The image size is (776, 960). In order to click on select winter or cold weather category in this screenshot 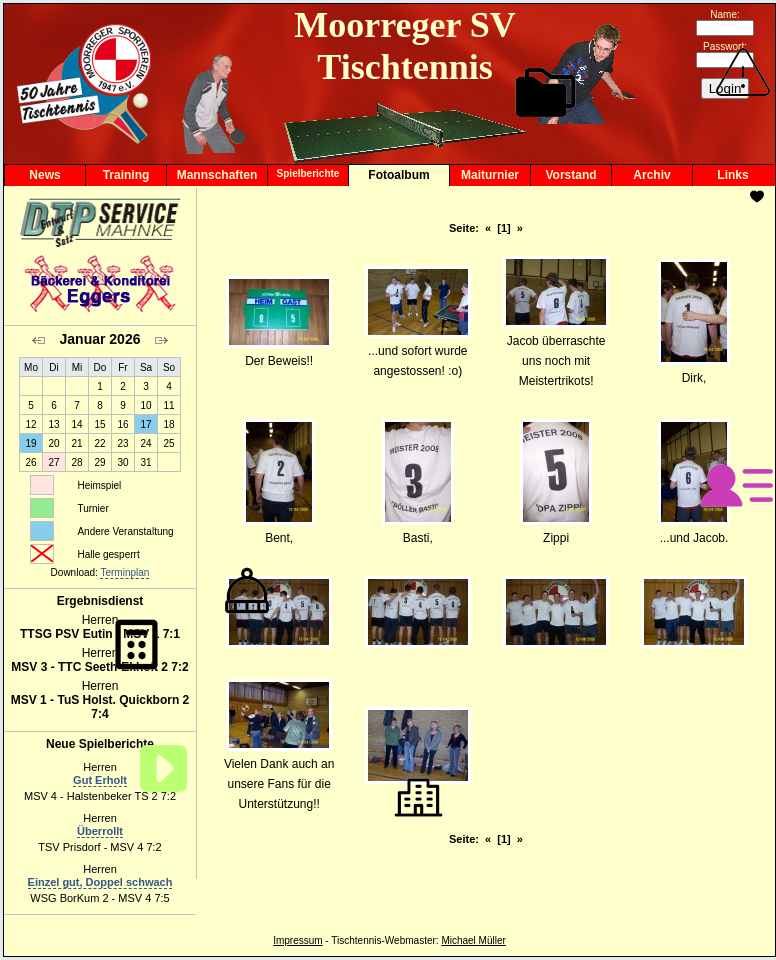, I will do `click(247, 593)`.